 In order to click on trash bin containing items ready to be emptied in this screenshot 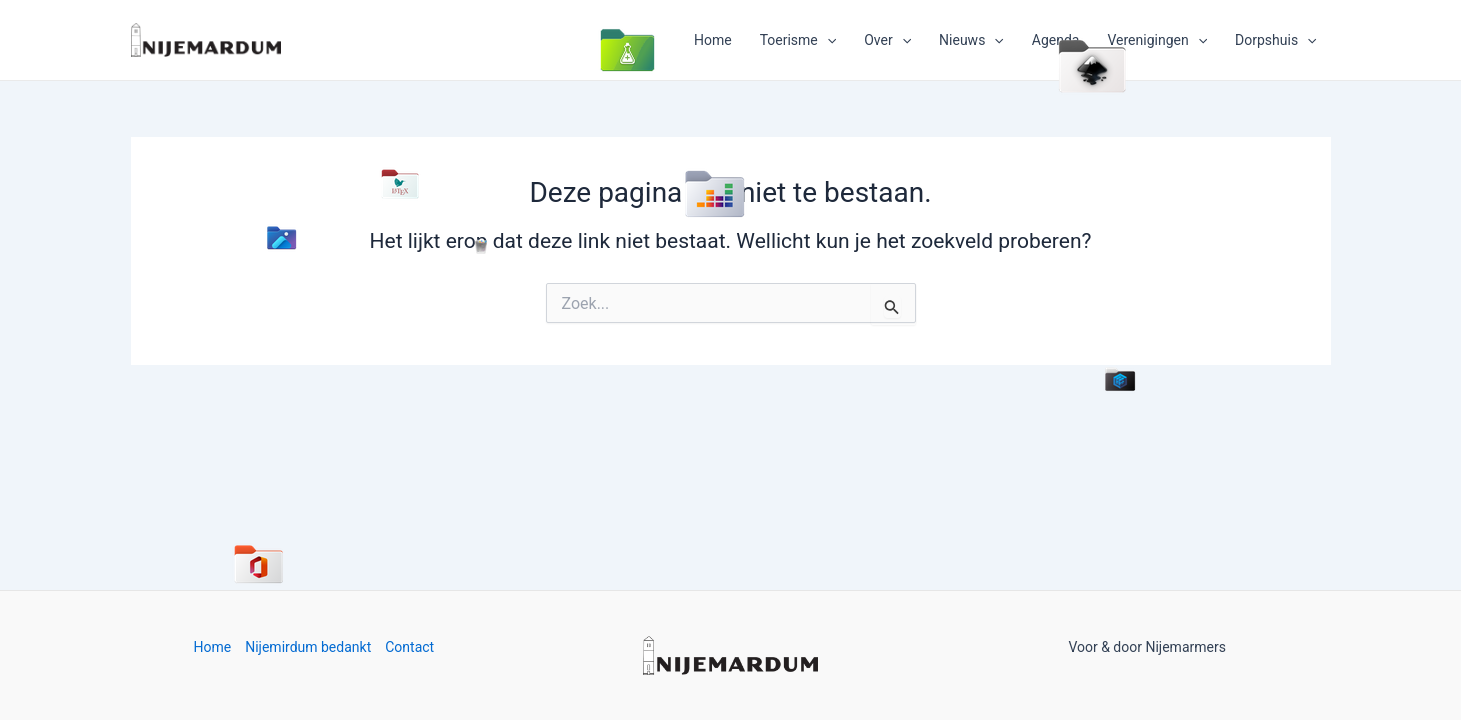, I will do `click(481, 247)`.